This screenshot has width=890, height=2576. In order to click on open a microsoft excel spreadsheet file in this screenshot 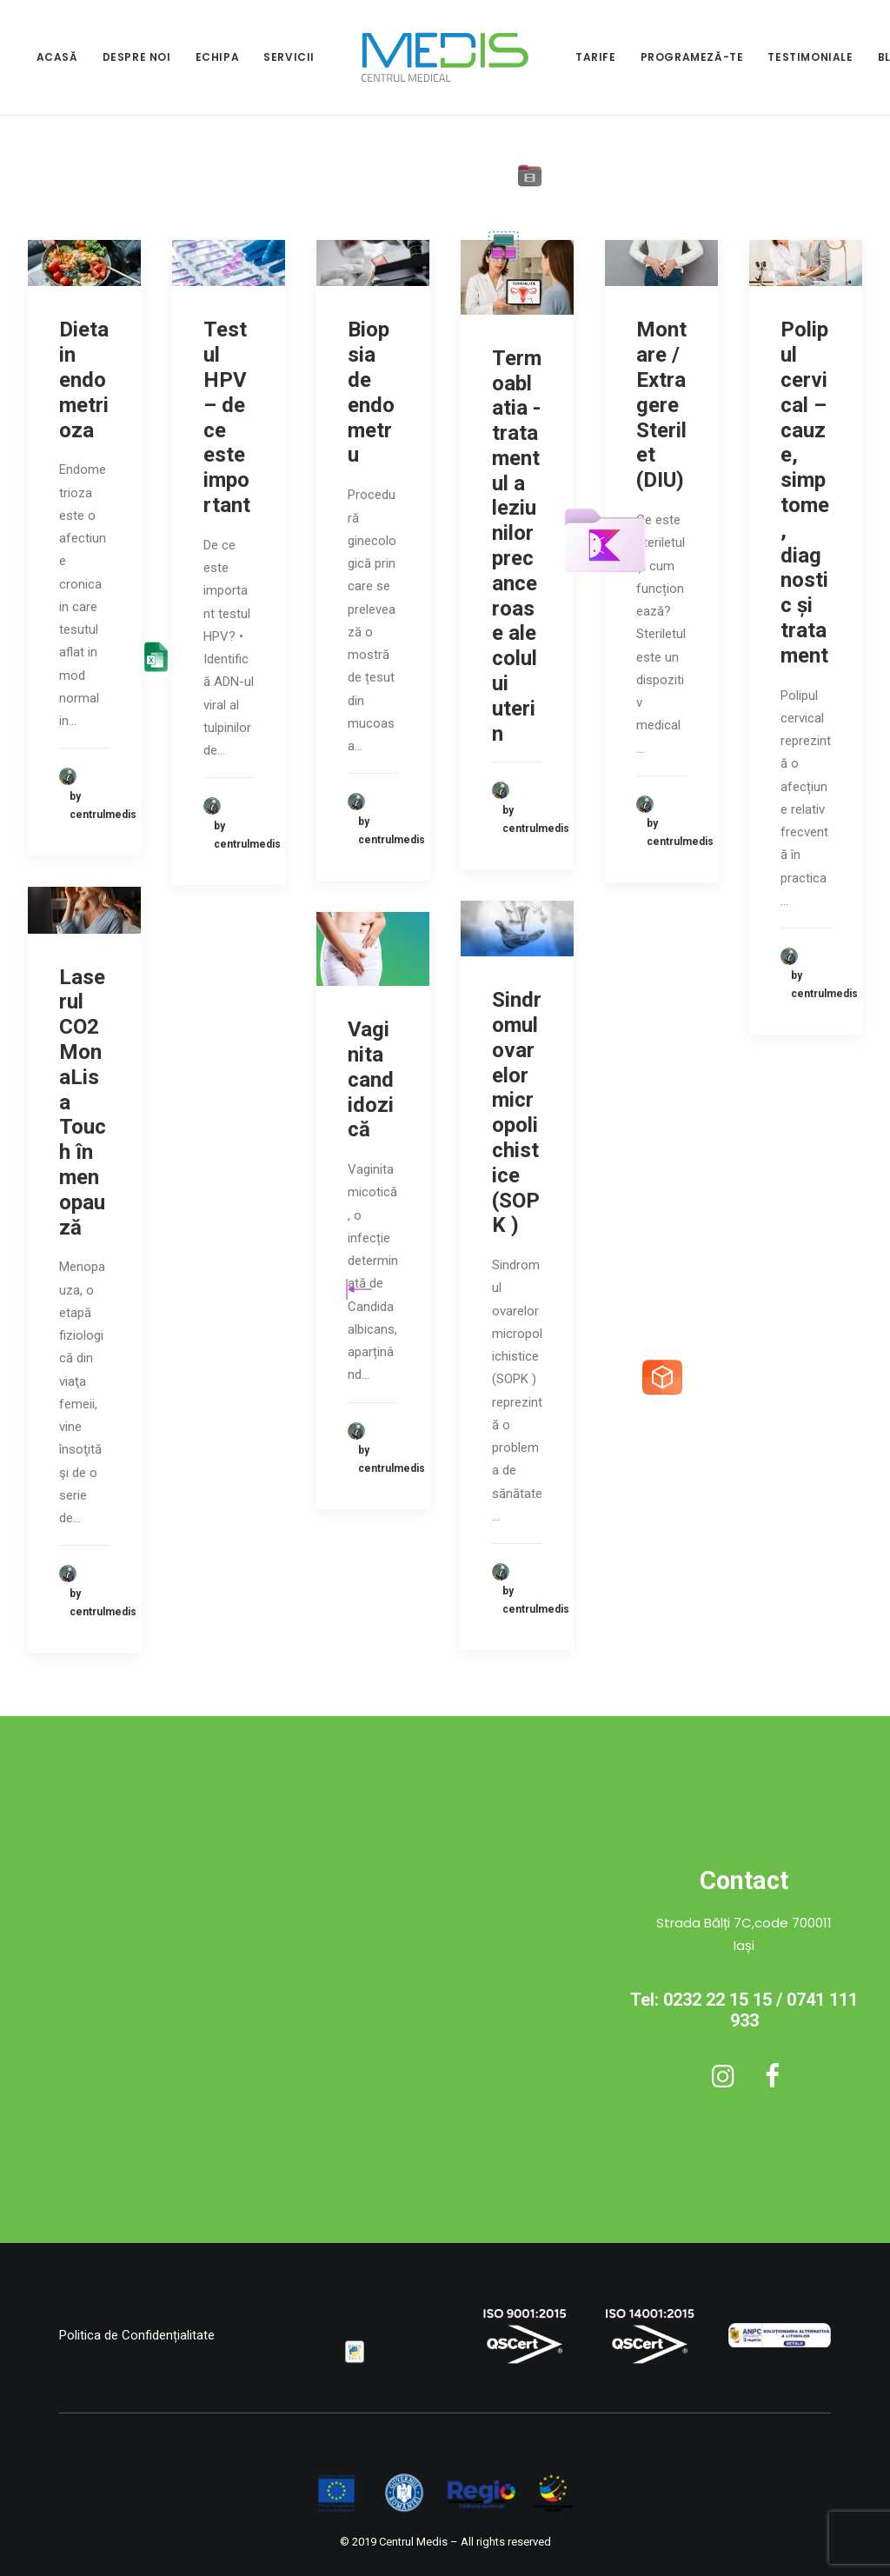, I will do `click(156, 656)`.